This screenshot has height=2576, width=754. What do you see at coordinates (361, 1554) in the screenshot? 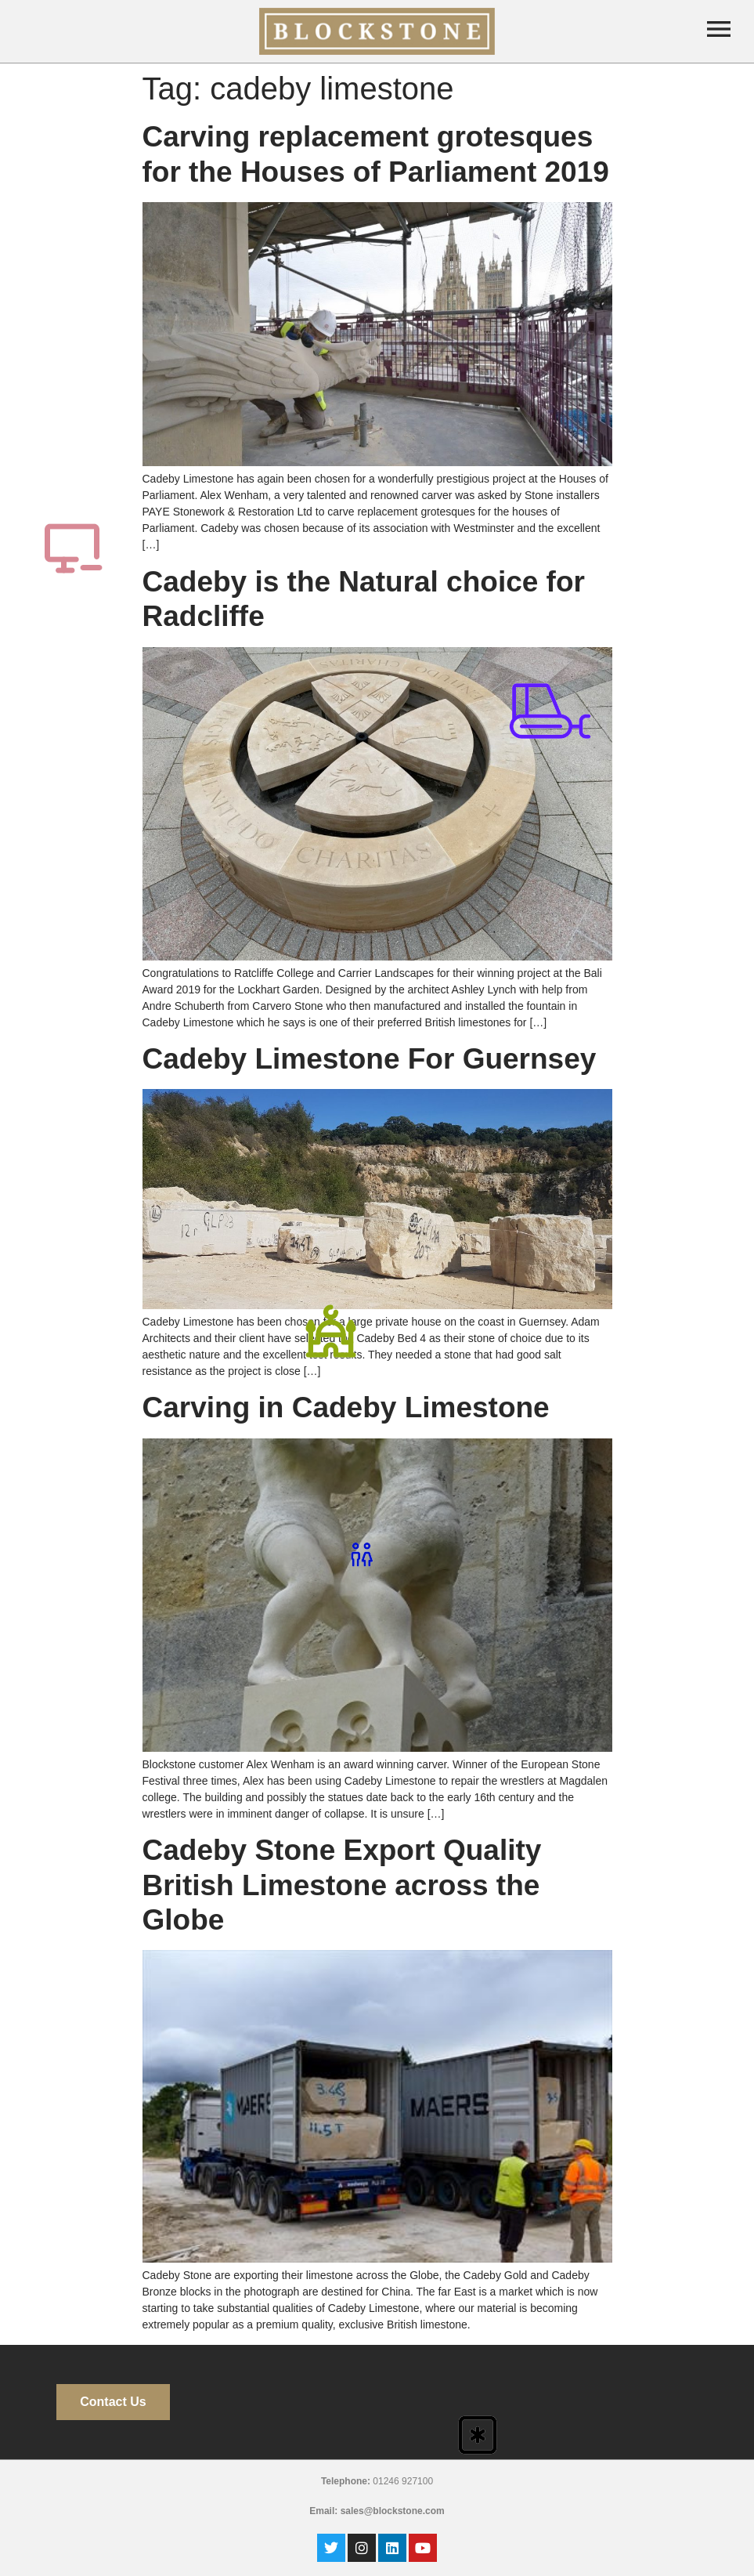
I see `view your friends list` at bounding box center [361, 1554].